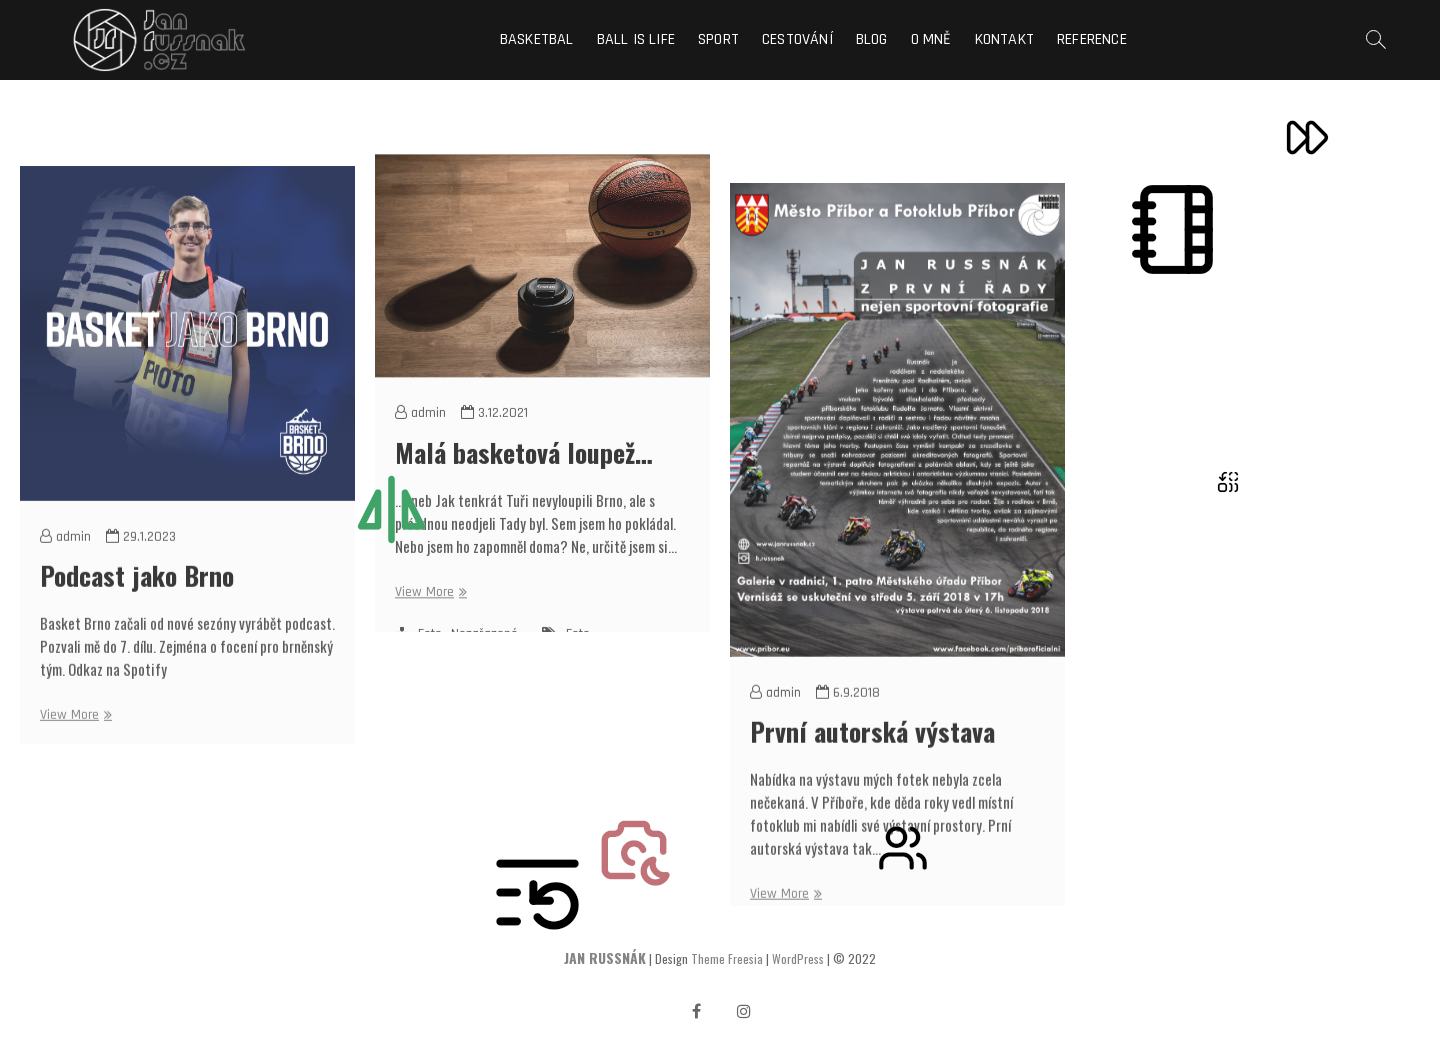  Describe the element at coordinates (903, 848) in the screenshot. I see `view all users or team members` at that location.